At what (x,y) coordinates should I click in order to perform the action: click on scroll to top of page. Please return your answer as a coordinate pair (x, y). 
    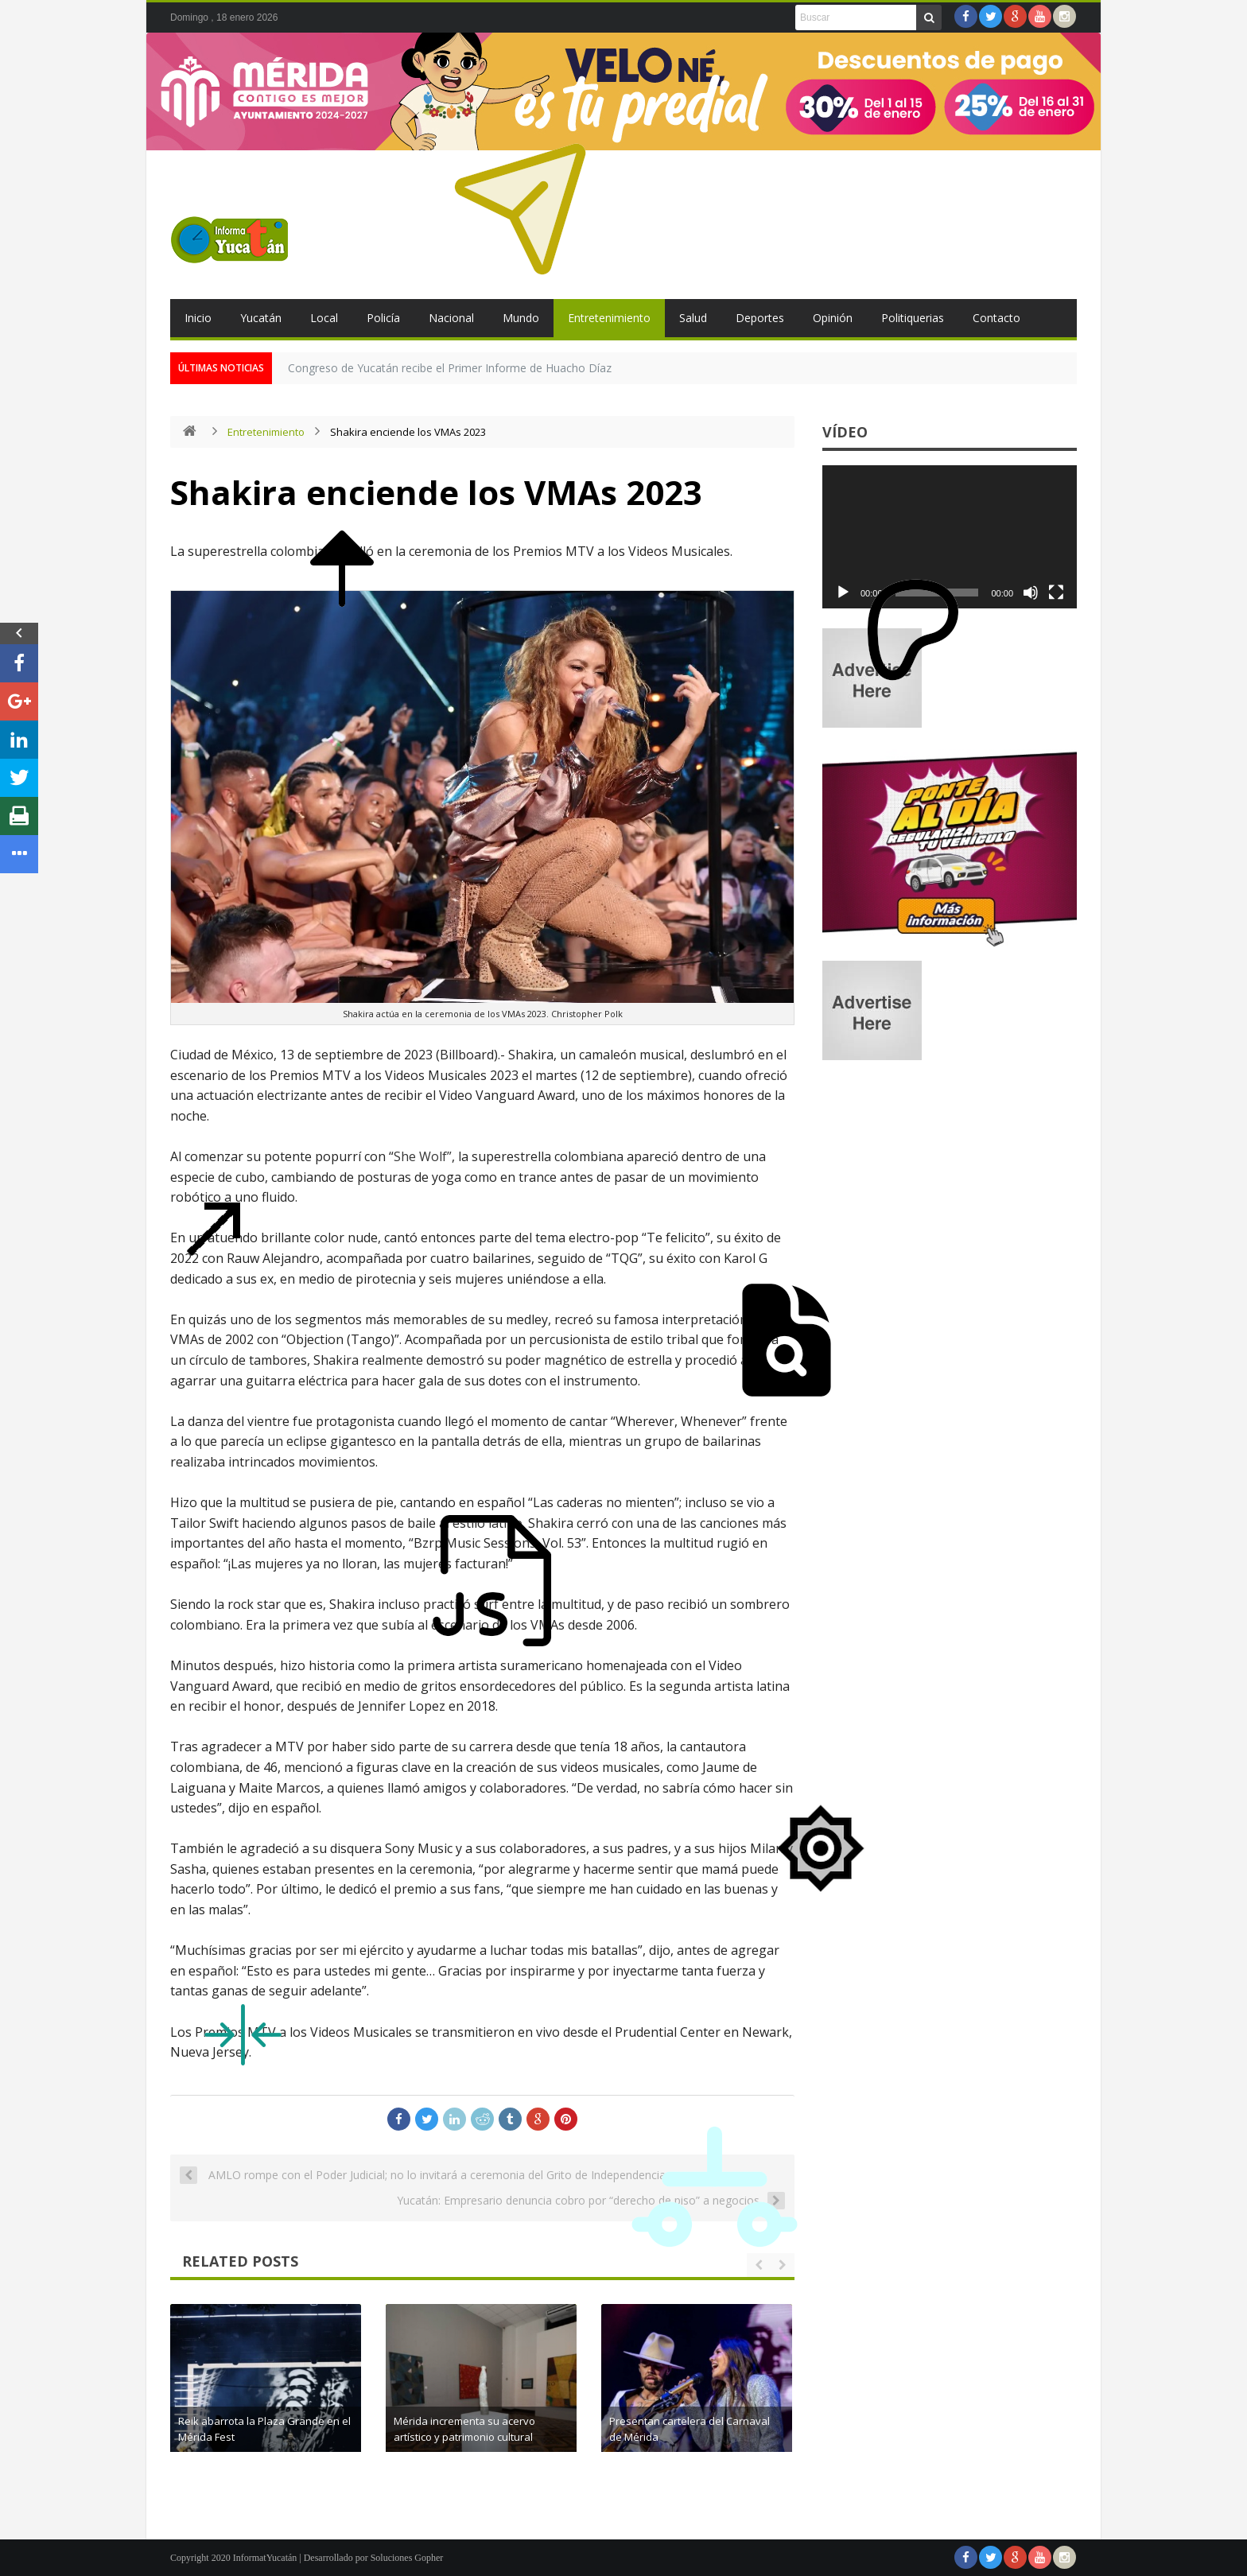
    Looking at the image, I should click on (342, 569).